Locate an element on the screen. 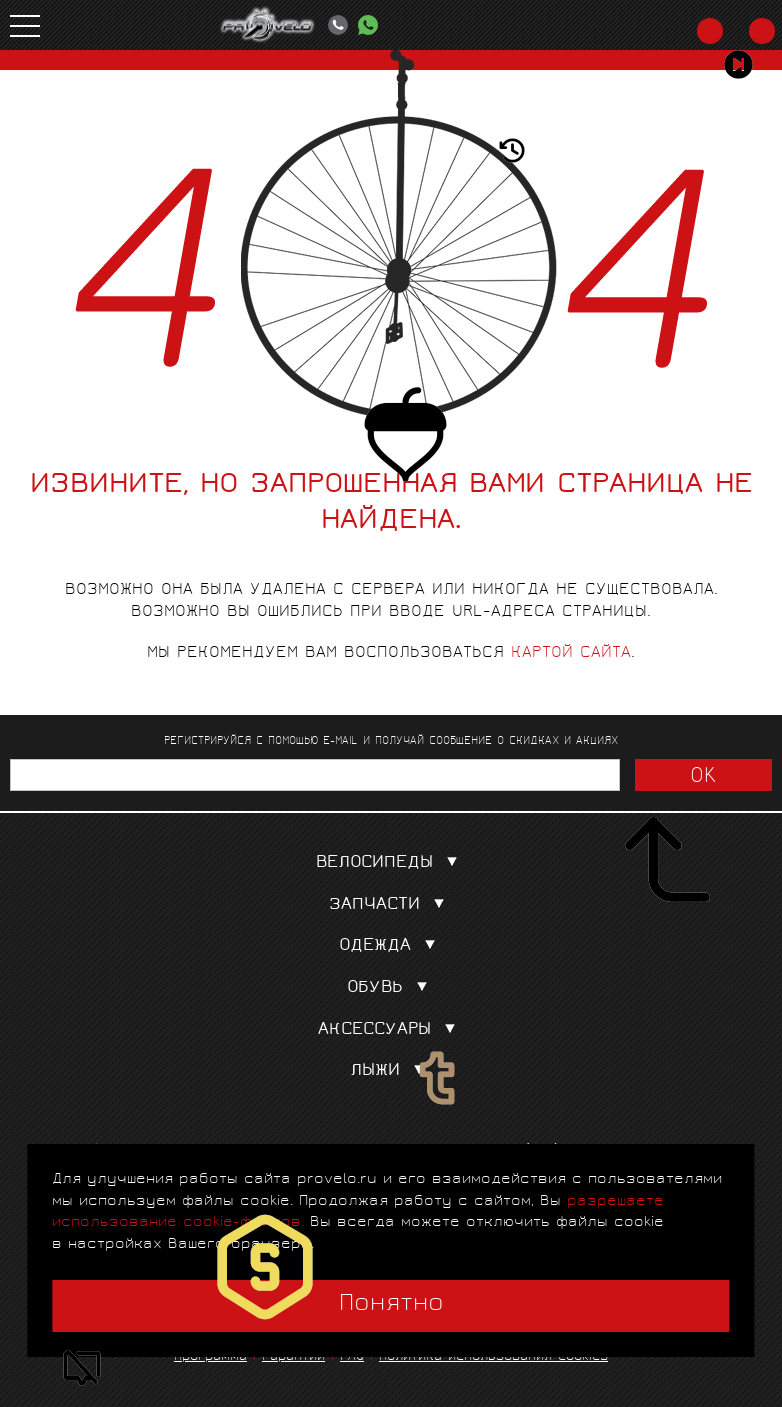  go back and up in navigation is located at coordinates (667, 859).